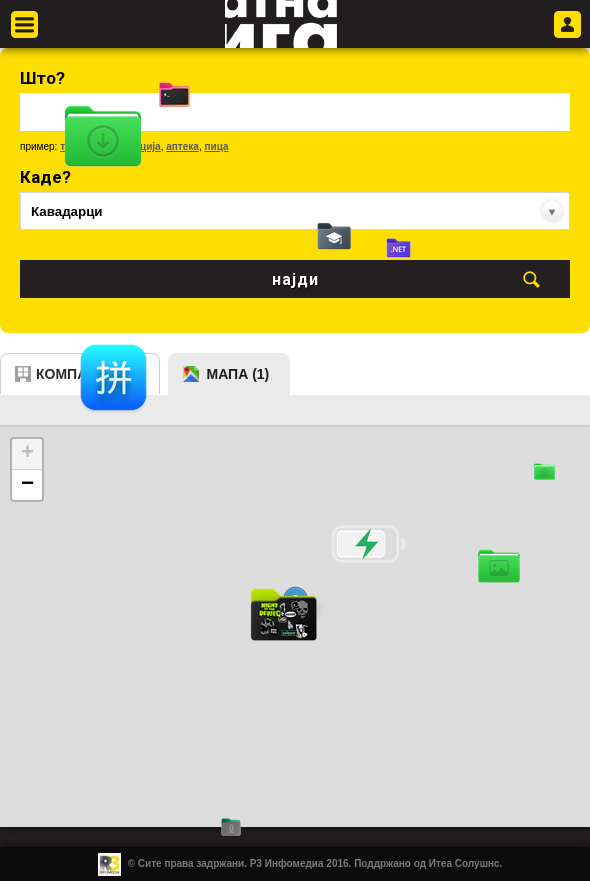 This screenshot has height=881, width=590. Describe the element at coordinates (499, 566) in the screenshot. I see `open your images folder` at that location.